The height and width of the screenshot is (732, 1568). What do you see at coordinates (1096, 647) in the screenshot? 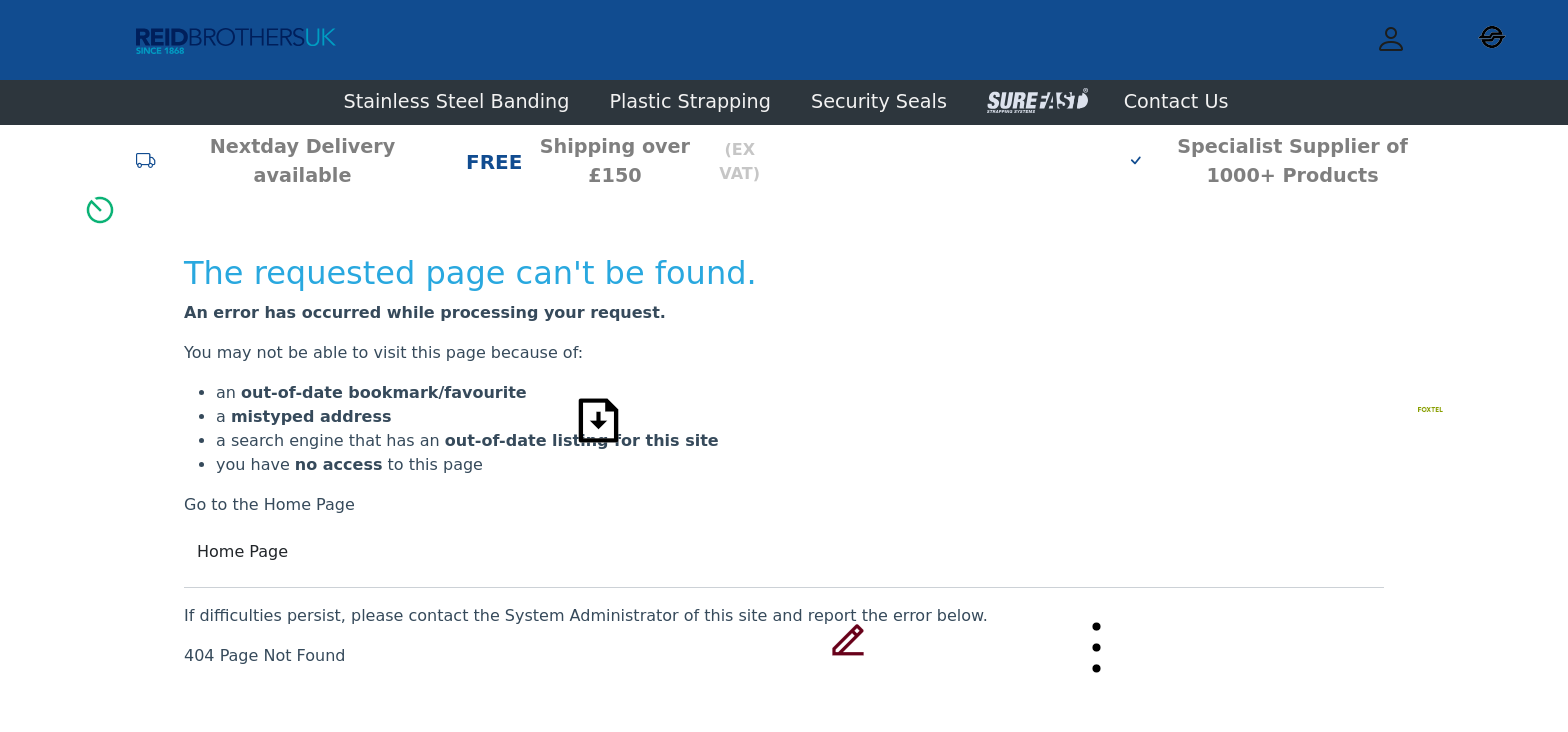
I see `open more options menu` at bounding box center [1096, 647].